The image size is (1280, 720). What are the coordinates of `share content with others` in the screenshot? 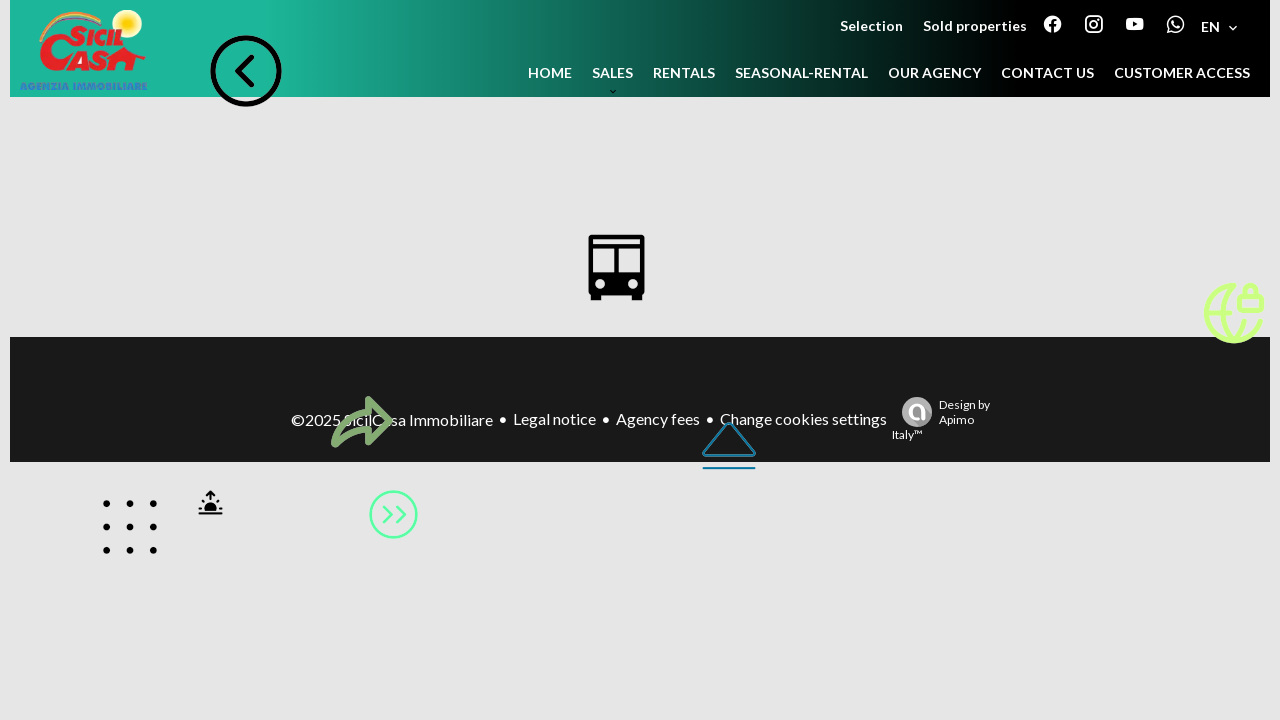 It's located at (362, 425).